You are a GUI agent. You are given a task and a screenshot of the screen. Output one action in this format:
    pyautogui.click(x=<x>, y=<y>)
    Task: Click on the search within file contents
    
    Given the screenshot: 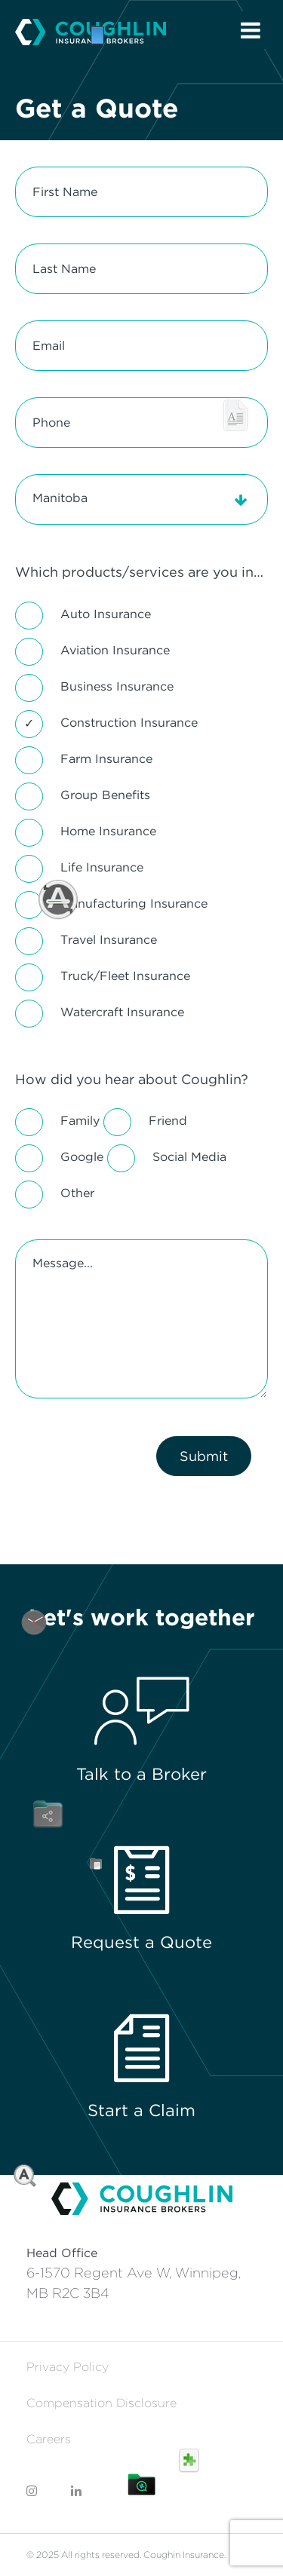 What is the action you would take?
    pyautogui.click(x=25, y=2176)
    